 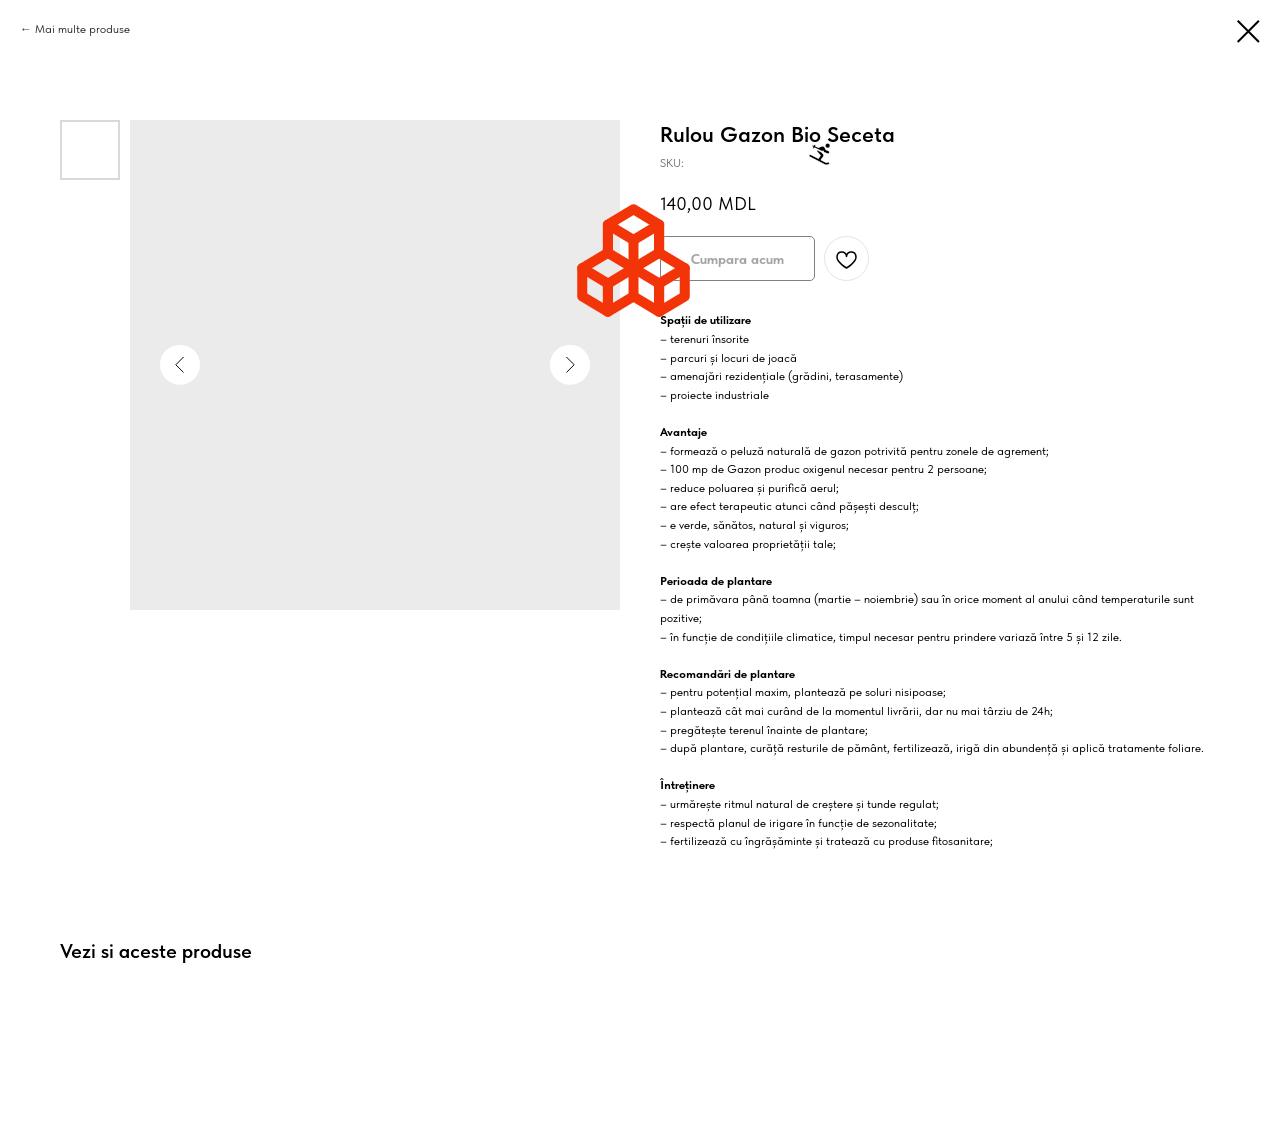 What do you see at coordinates (633, 260) in the screenshot?
I see `view all packages or deliveries` at bounding box center [633, 260].